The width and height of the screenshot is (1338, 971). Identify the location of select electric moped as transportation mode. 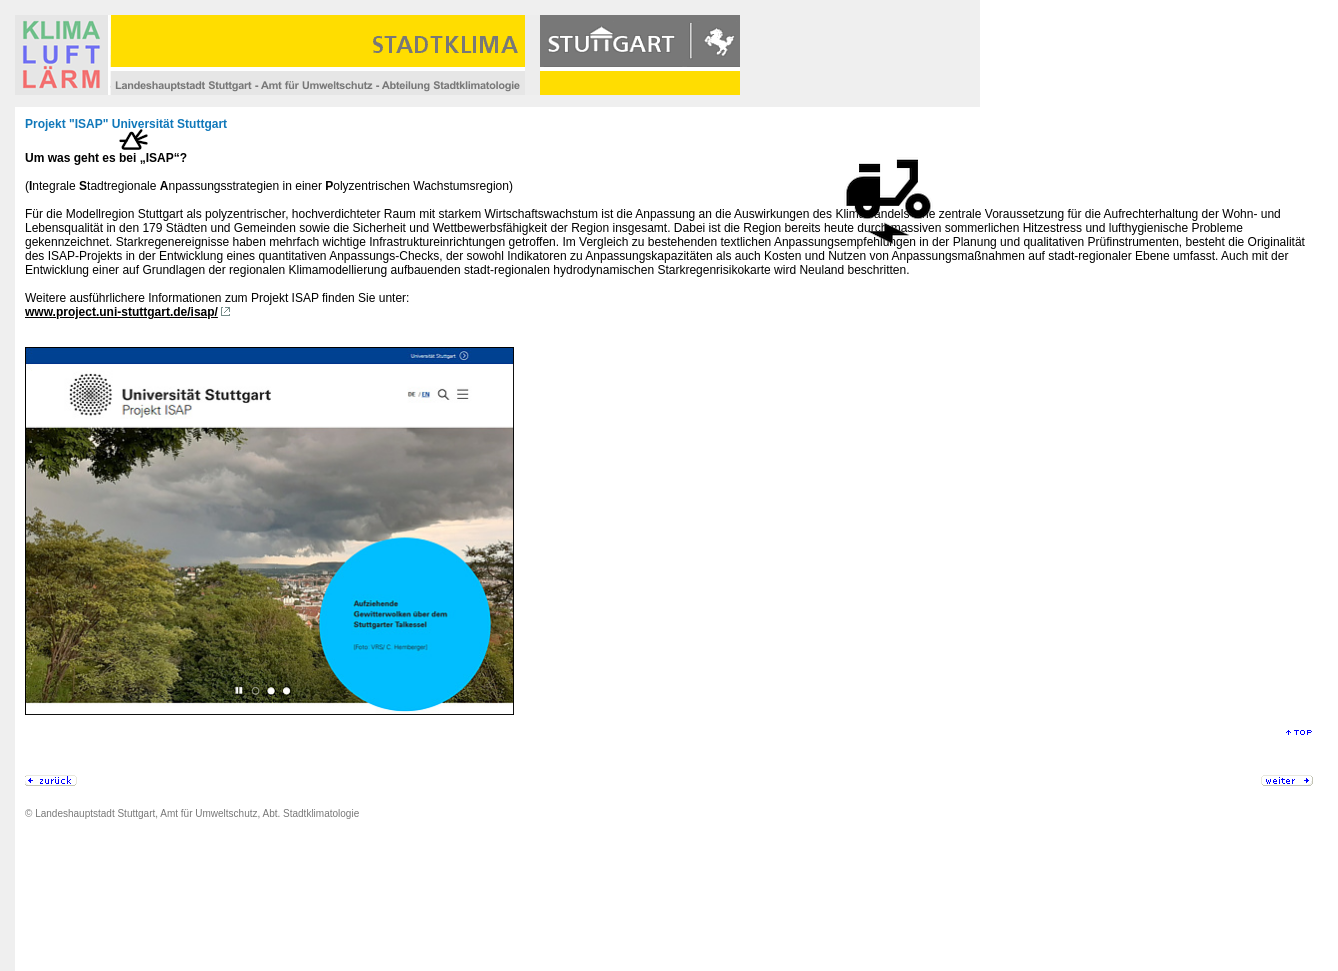
(888, 197).